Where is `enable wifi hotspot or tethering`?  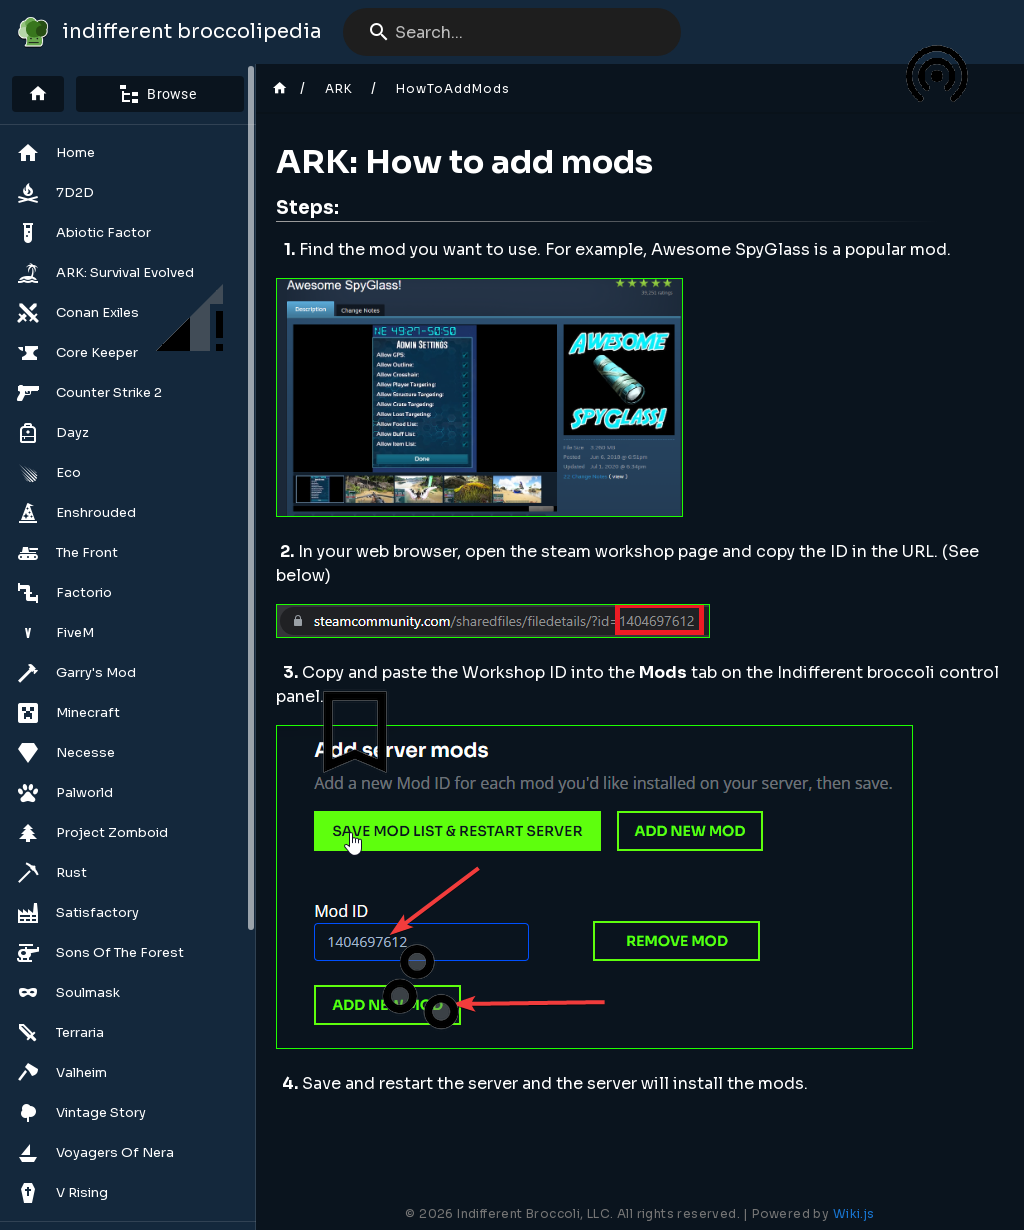 enable wifi hotspot or tethering is located at coordinates (937, 73).